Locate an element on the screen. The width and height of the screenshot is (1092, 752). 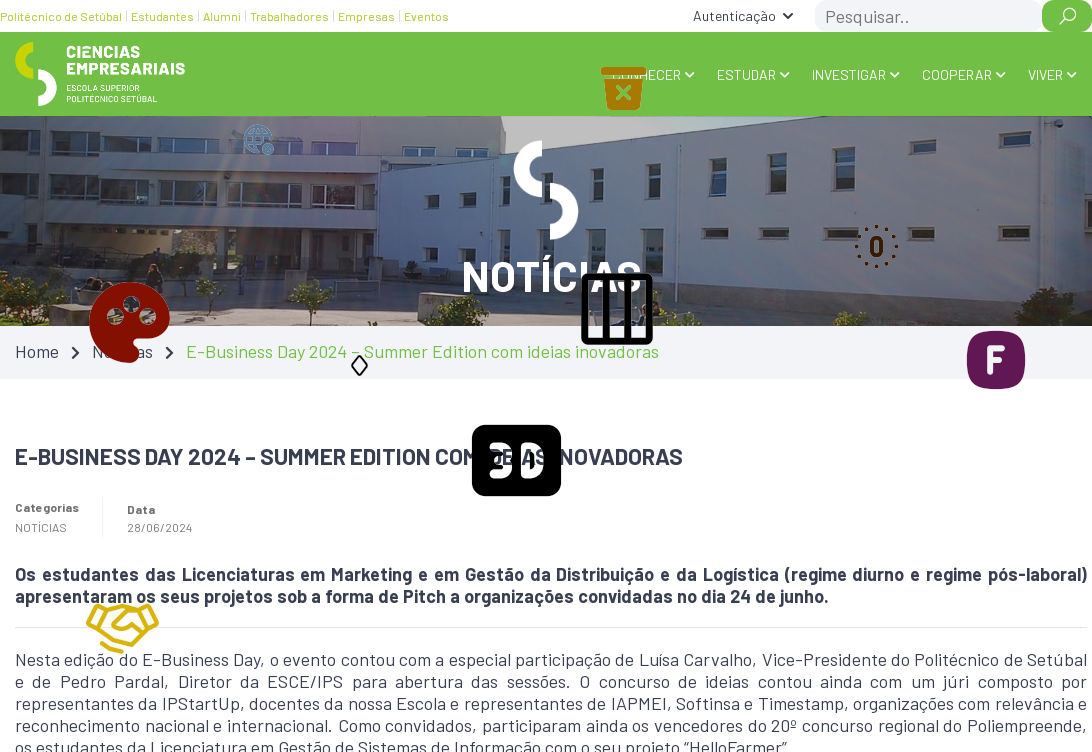
facebook app or service integration is located at coordinates (996, 360).